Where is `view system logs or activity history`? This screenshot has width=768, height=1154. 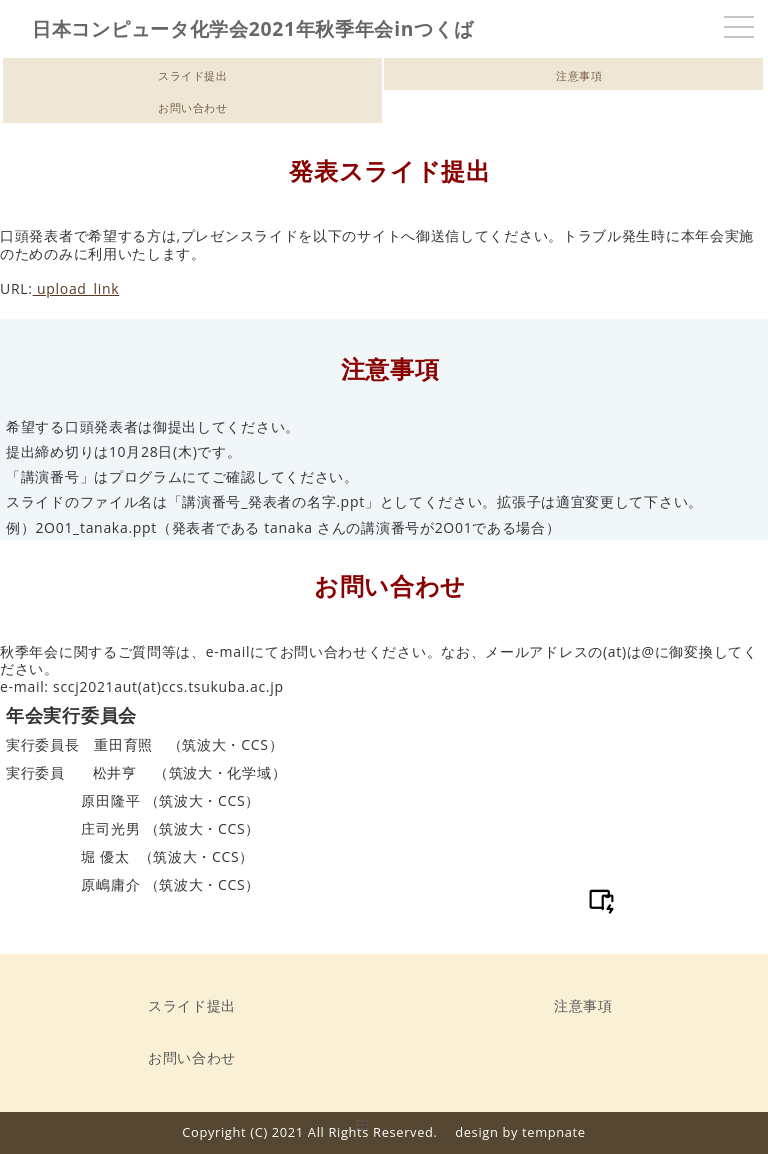
view system logs or activity history is located at coordinates (362, 1125).